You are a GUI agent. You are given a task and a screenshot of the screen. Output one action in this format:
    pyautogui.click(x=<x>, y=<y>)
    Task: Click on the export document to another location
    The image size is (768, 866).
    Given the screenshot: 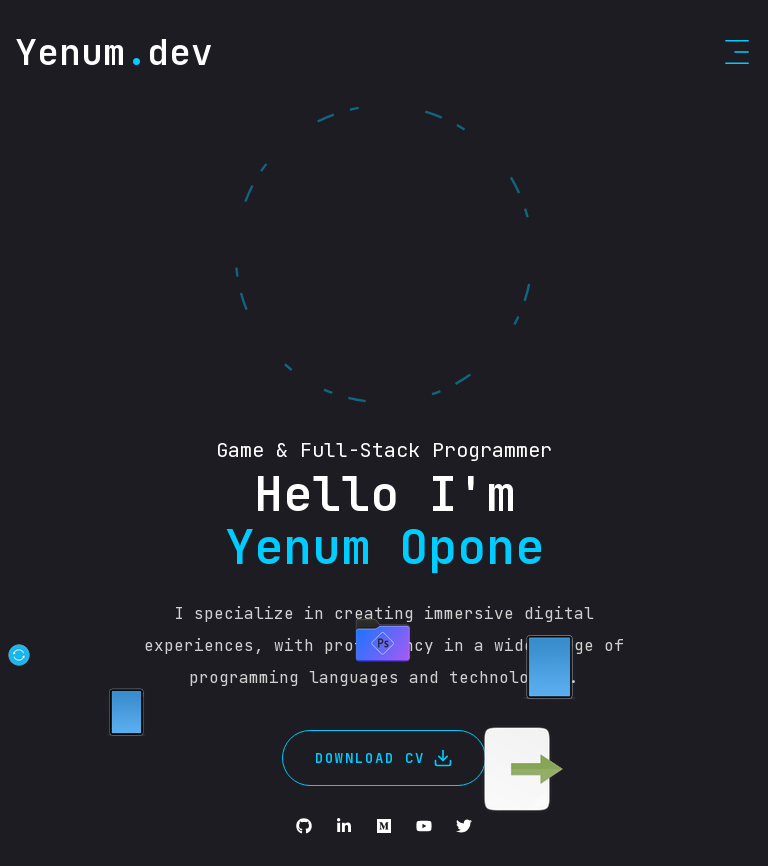 What is the action you would take?
    pyautogui.click(x=517, y=769)
    